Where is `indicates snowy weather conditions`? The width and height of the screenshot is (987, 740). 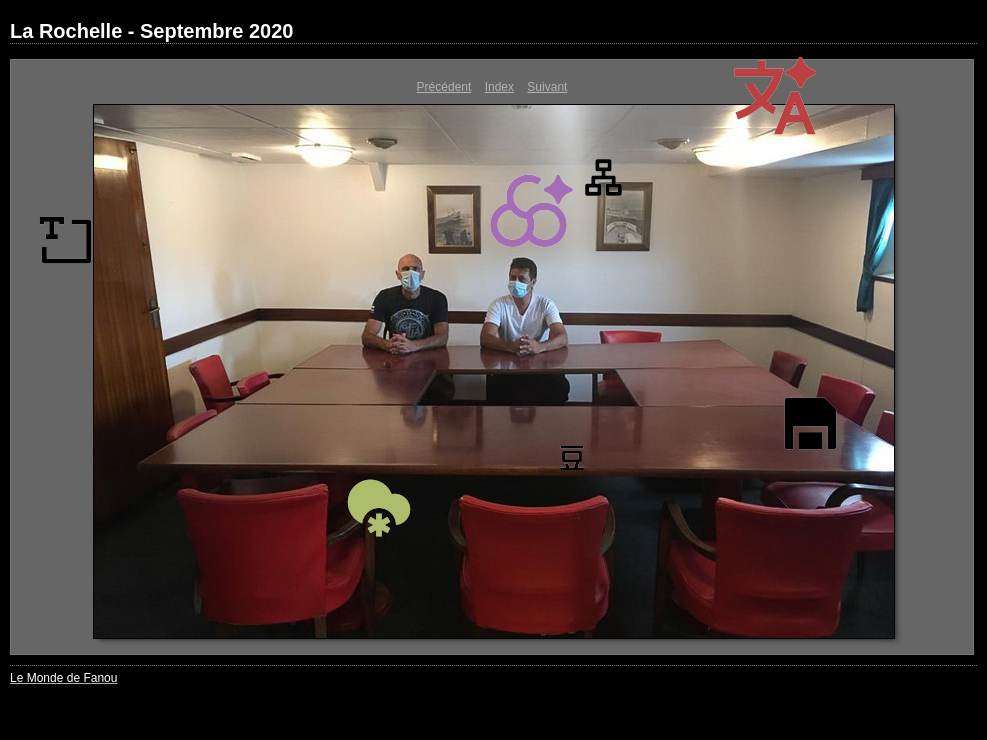 indicates snowy weather conditions is located at coordinates (379, 508).